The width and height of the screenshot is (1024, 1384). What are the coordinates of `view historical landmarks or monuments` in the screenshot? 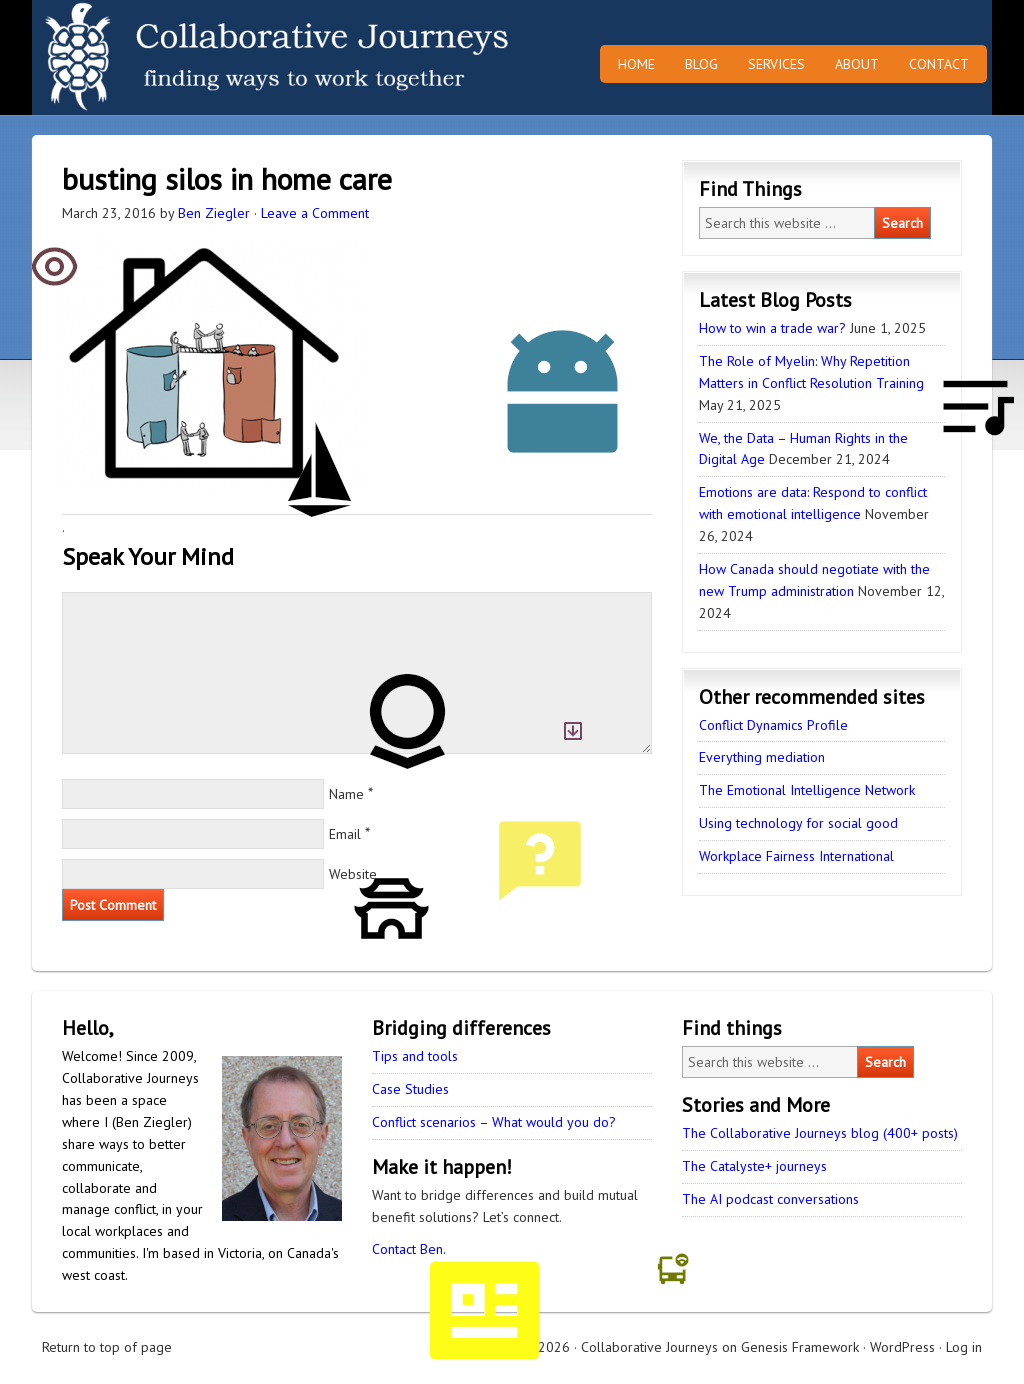 It's located at (391, 908).